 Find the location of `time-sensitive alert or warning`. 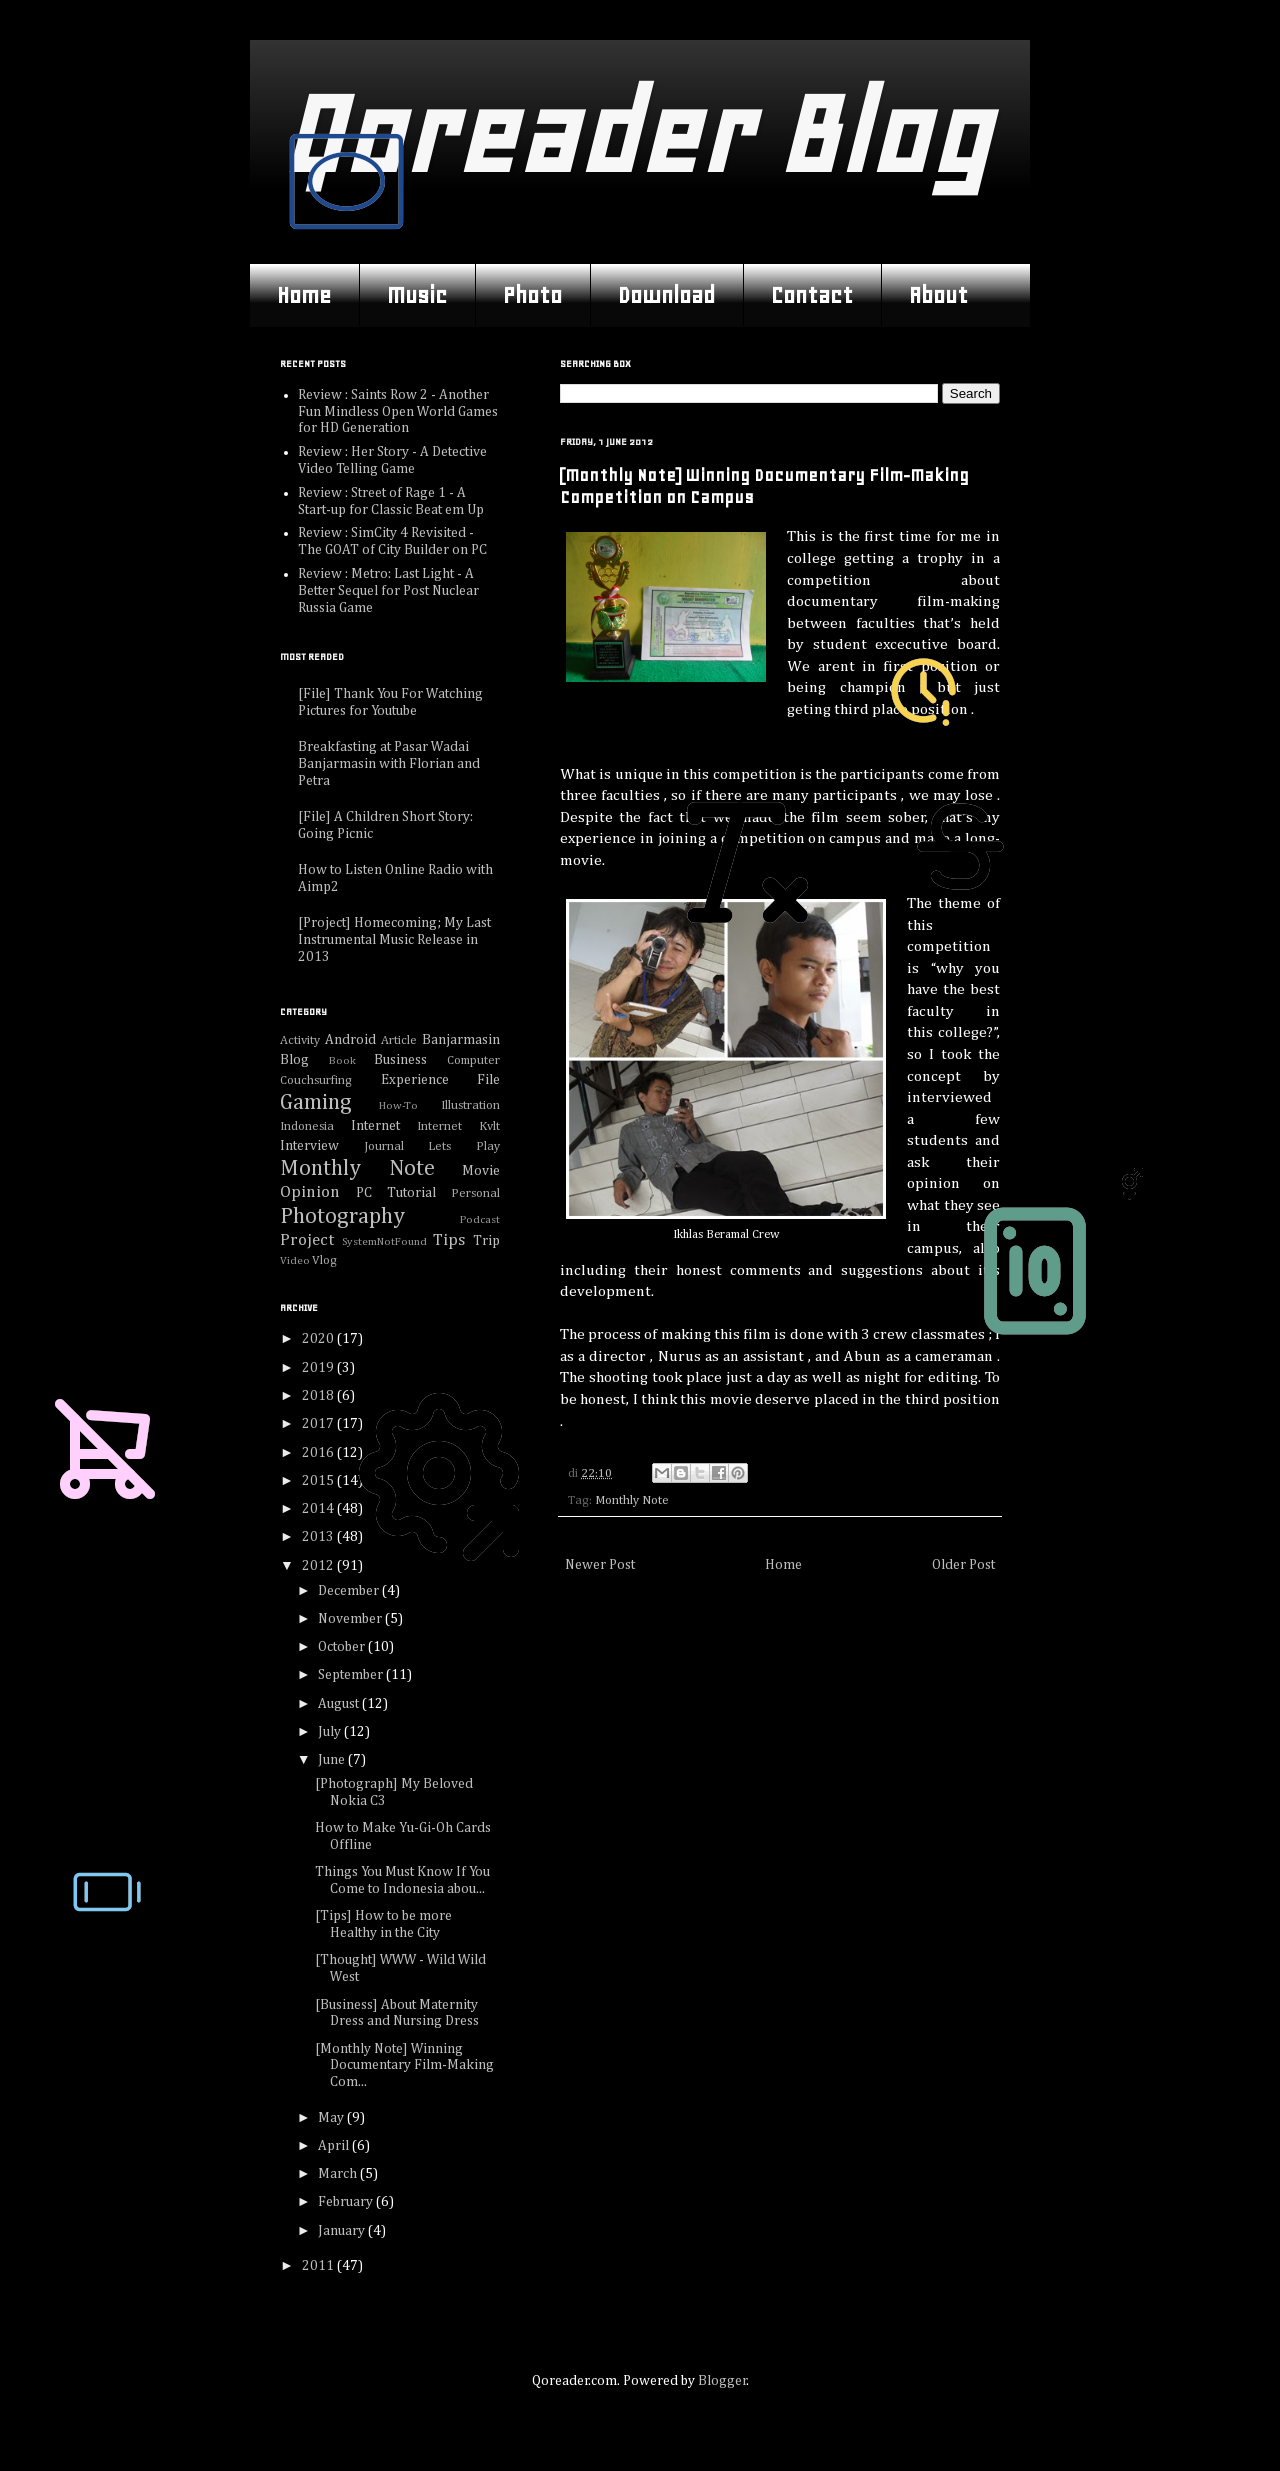

time-sensitive alert or warning is located at coordinates (923, 690).